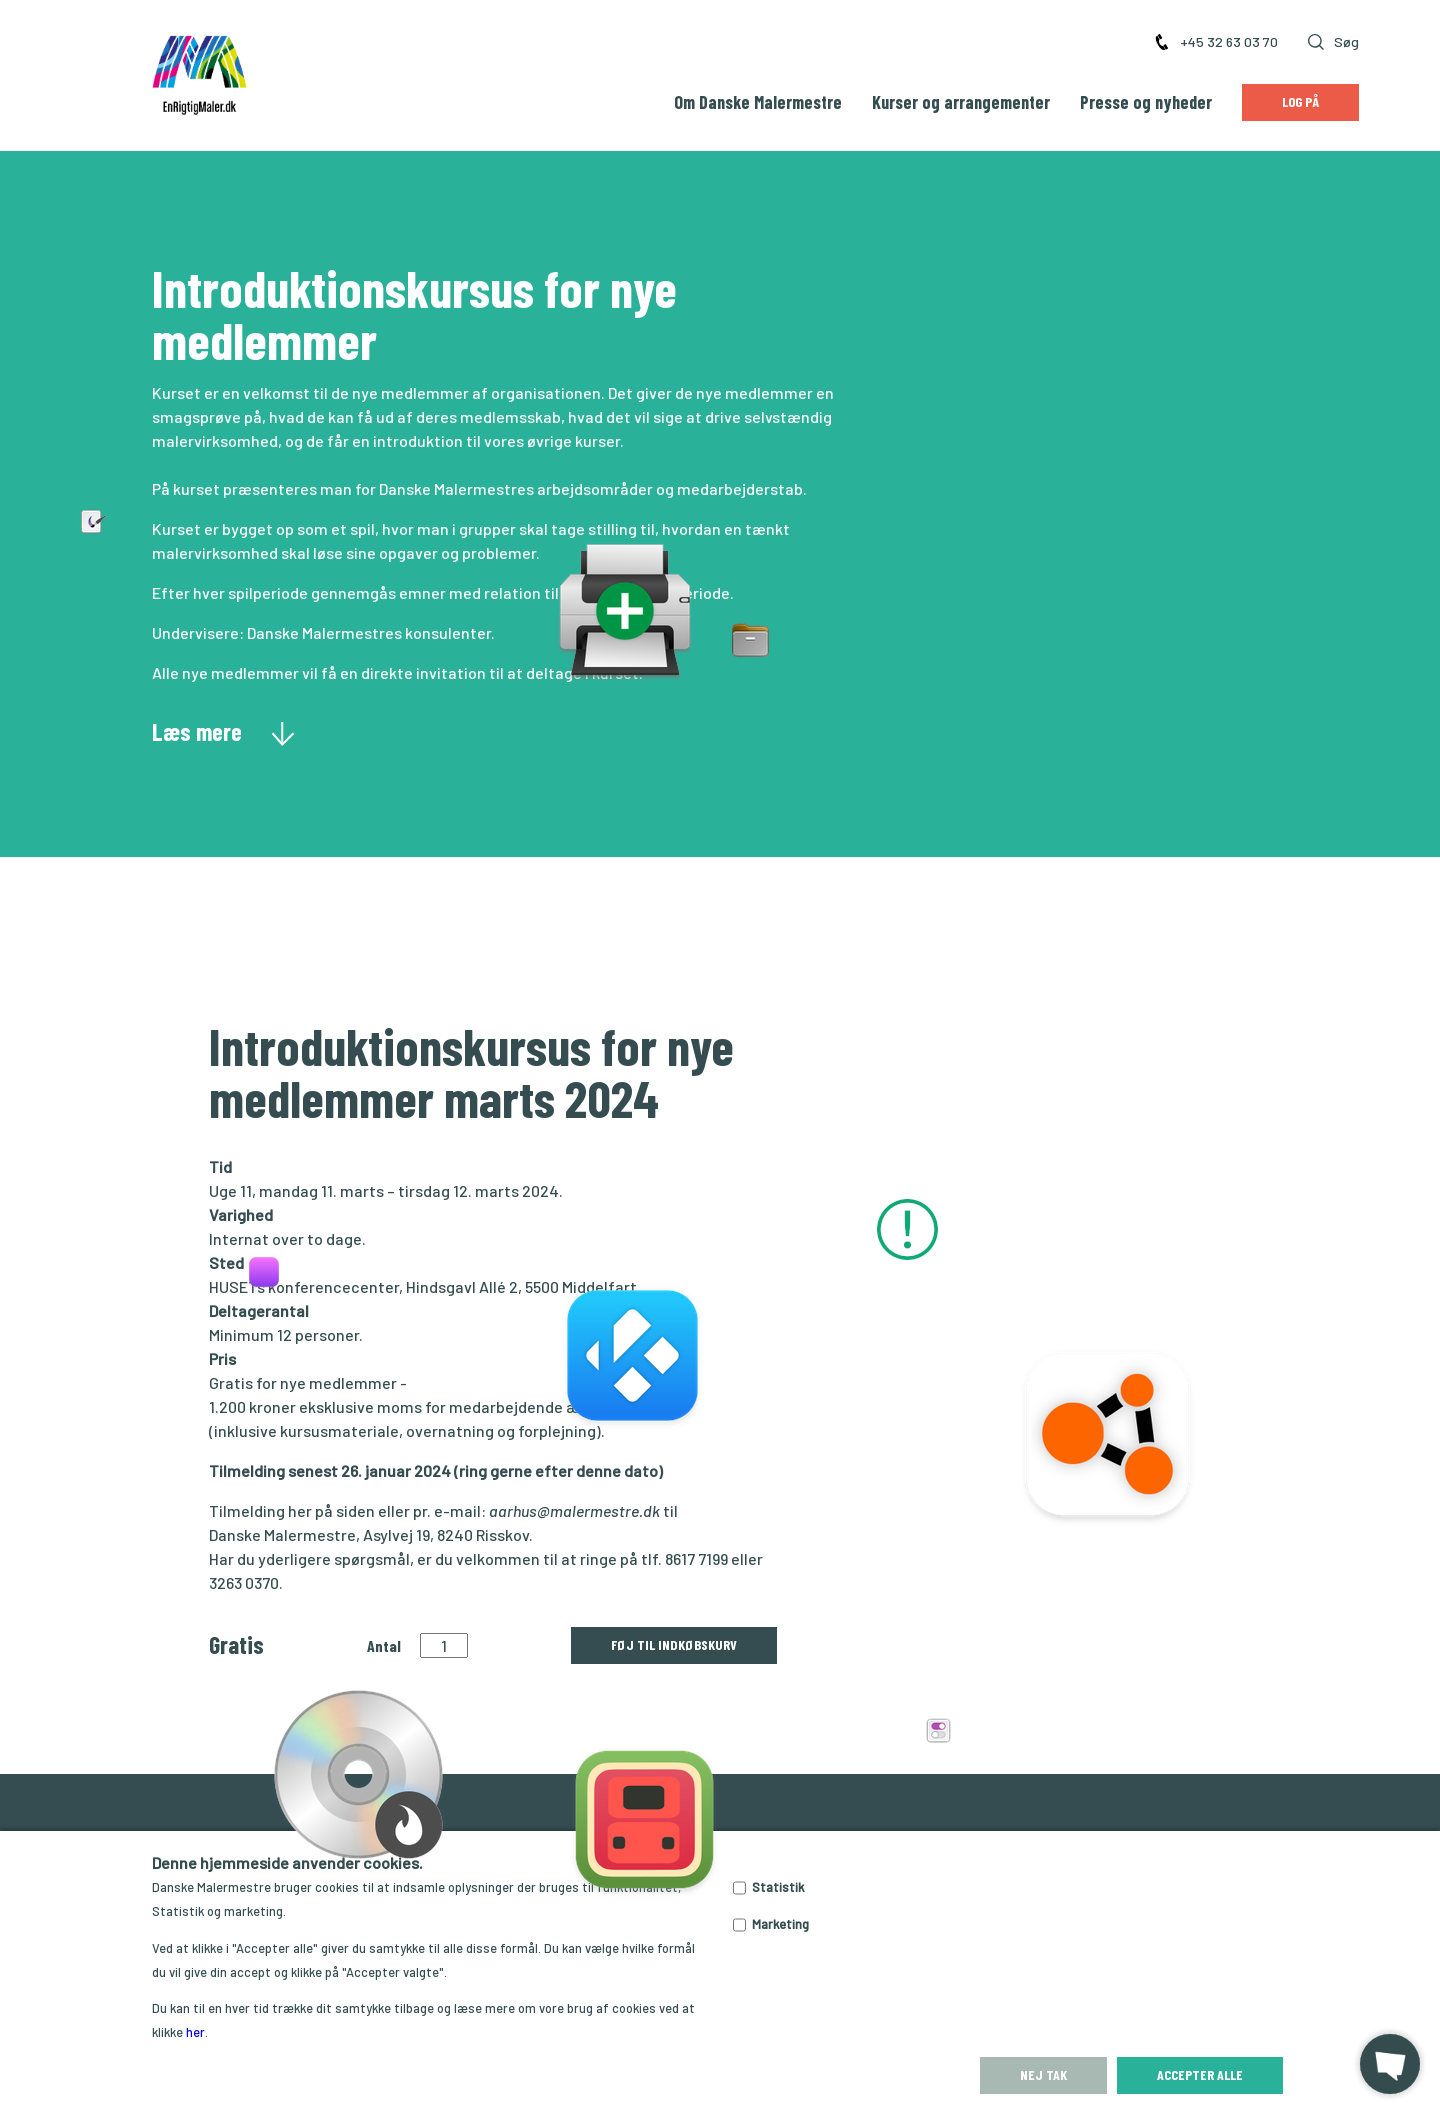 The height and width of the screenshot is (2114, 1440). What do you see at coordinates (625, 611) in the screenshot?
I see `add a new printer to your system` at bounding box center [625, 611].